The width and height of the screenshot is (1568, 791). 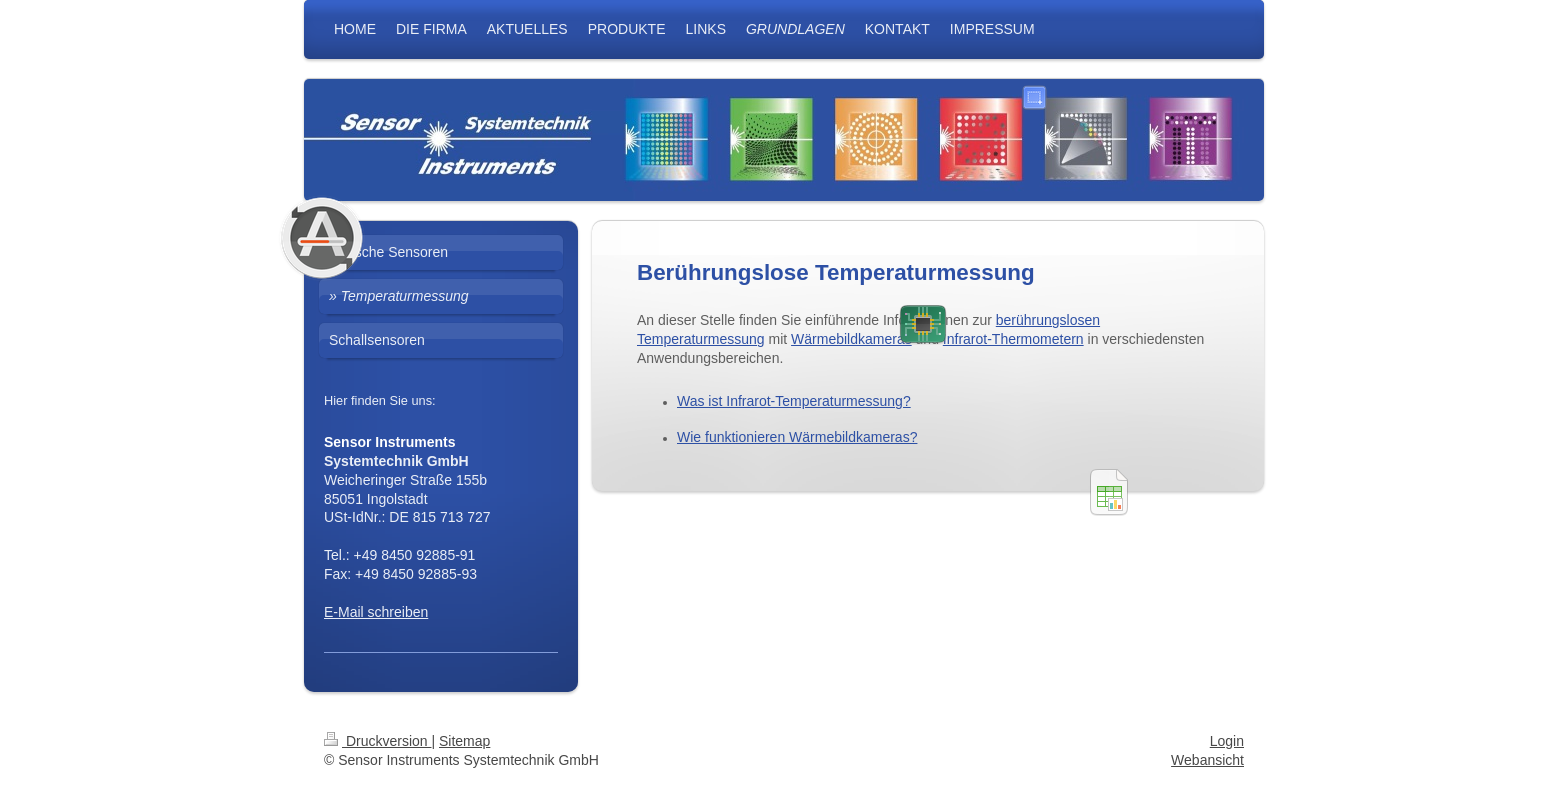 I want to click on take a screenshot, so click(x=1034, y=97).